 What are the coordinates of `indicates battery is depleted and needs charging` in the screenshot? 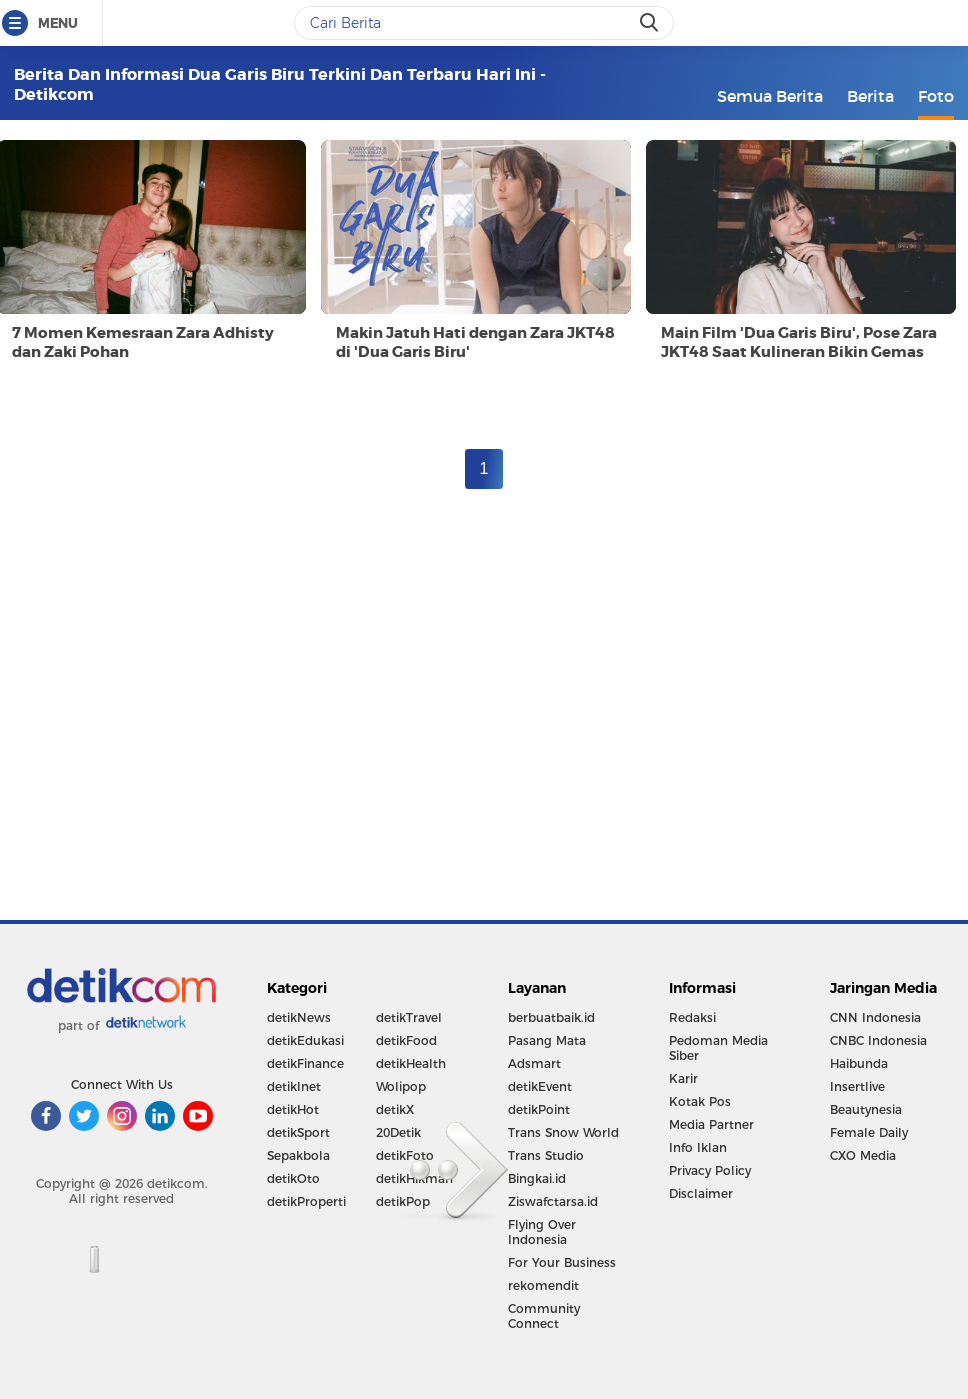 It's located at (94, 1259).